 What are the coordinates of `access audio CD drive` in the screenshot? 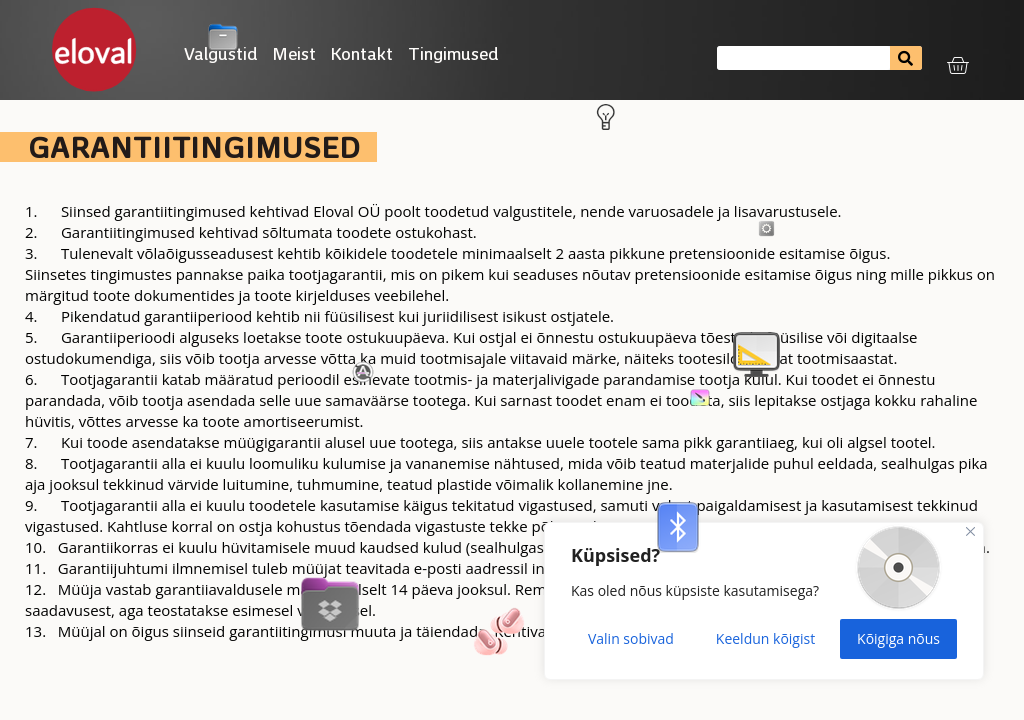 It's located at (898, 567).